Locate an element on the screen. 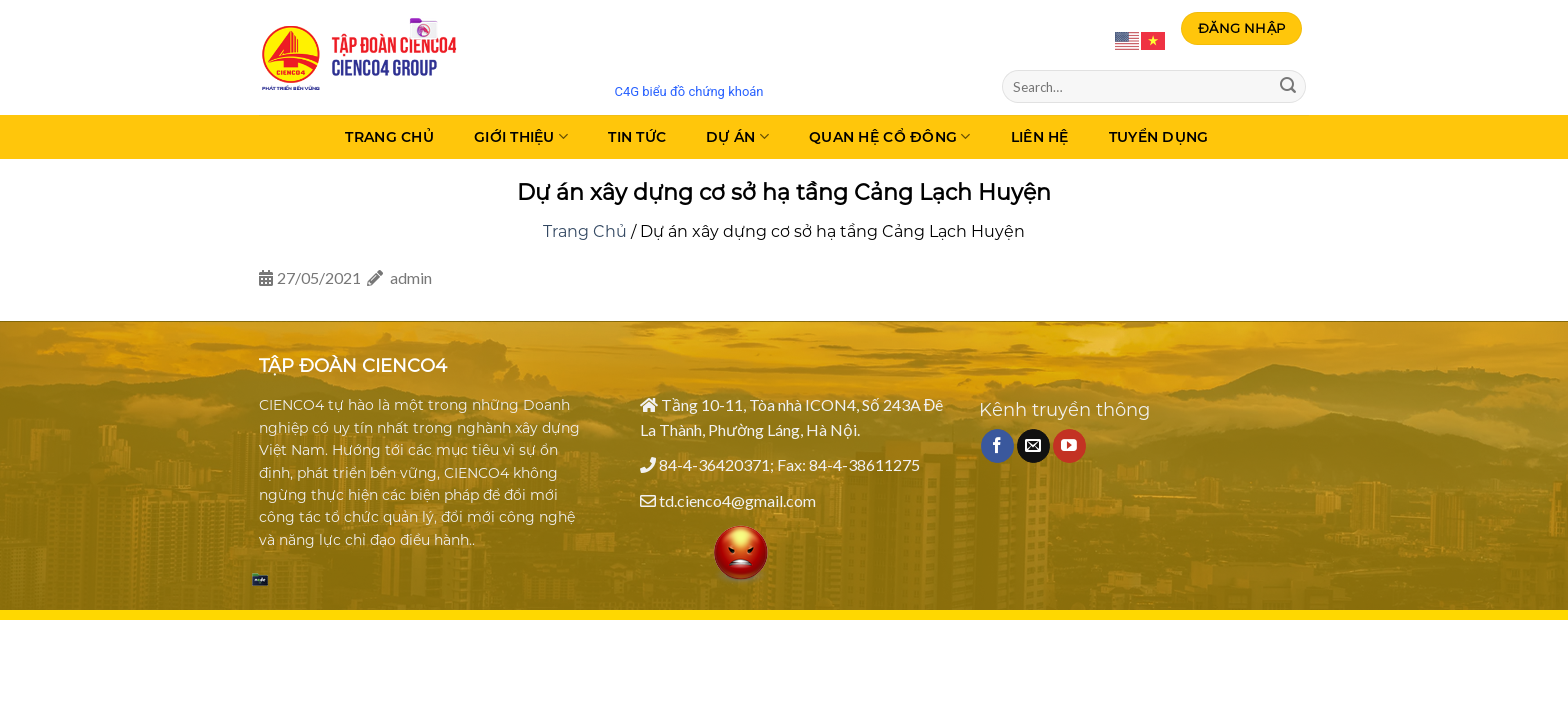 The width and height of the screenshot is (1568, 720). open folder containing node.js project files is located at coordinates (260, 580).